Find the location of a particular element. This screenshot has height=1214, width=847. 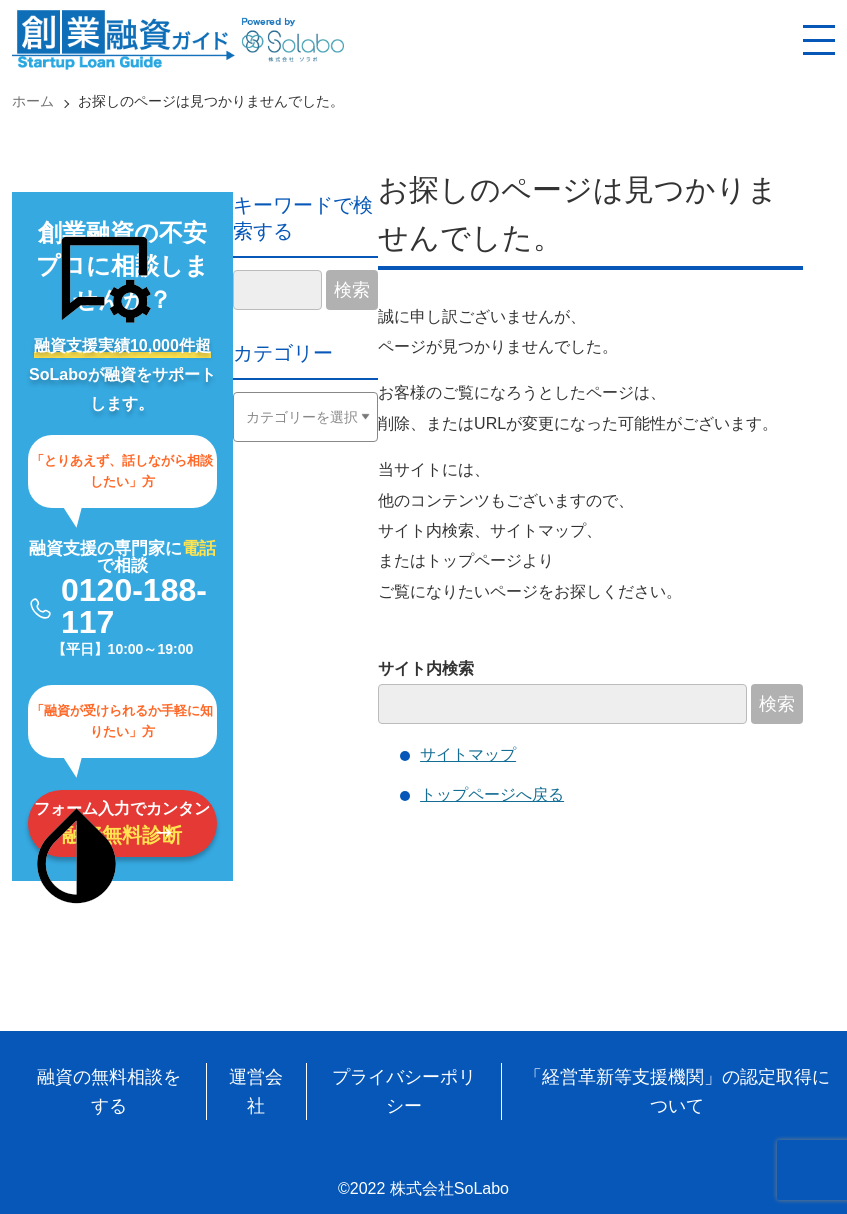

adjust contrast settings is located at coordinates (76, 859).